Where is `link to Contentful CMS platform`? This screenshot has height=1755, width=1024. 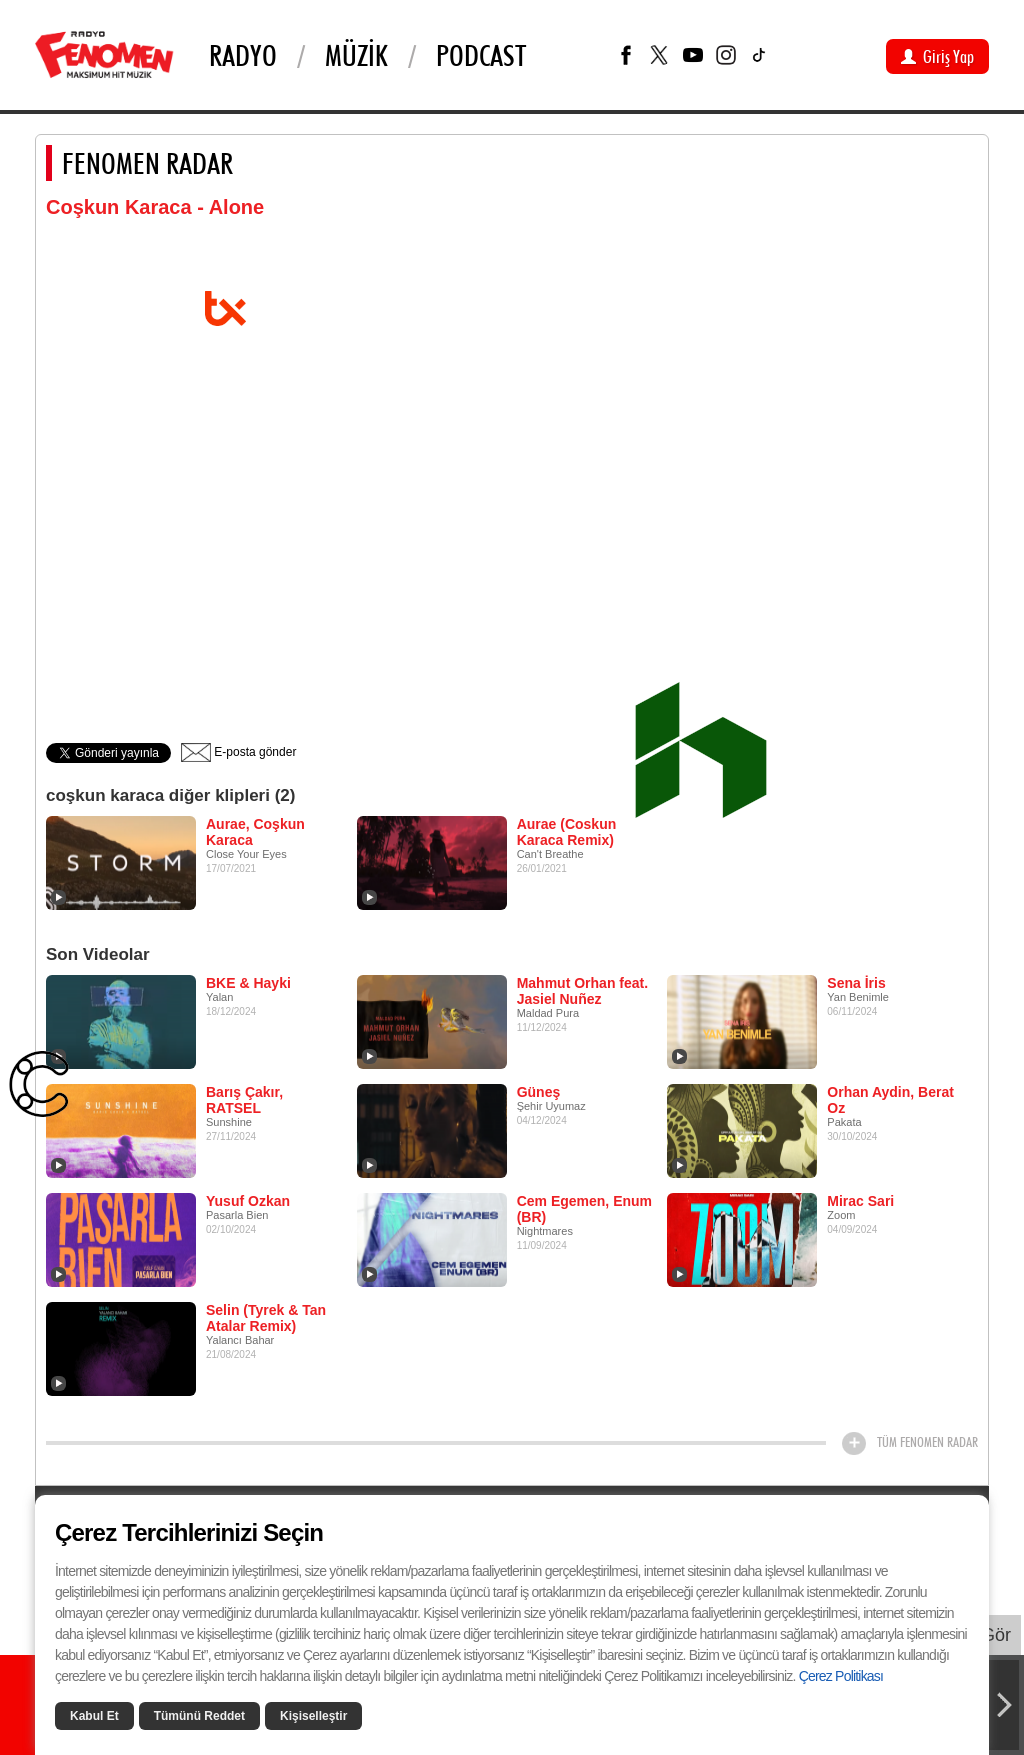
link to Contentful CMS platform is located at coordinates (39, 1084).